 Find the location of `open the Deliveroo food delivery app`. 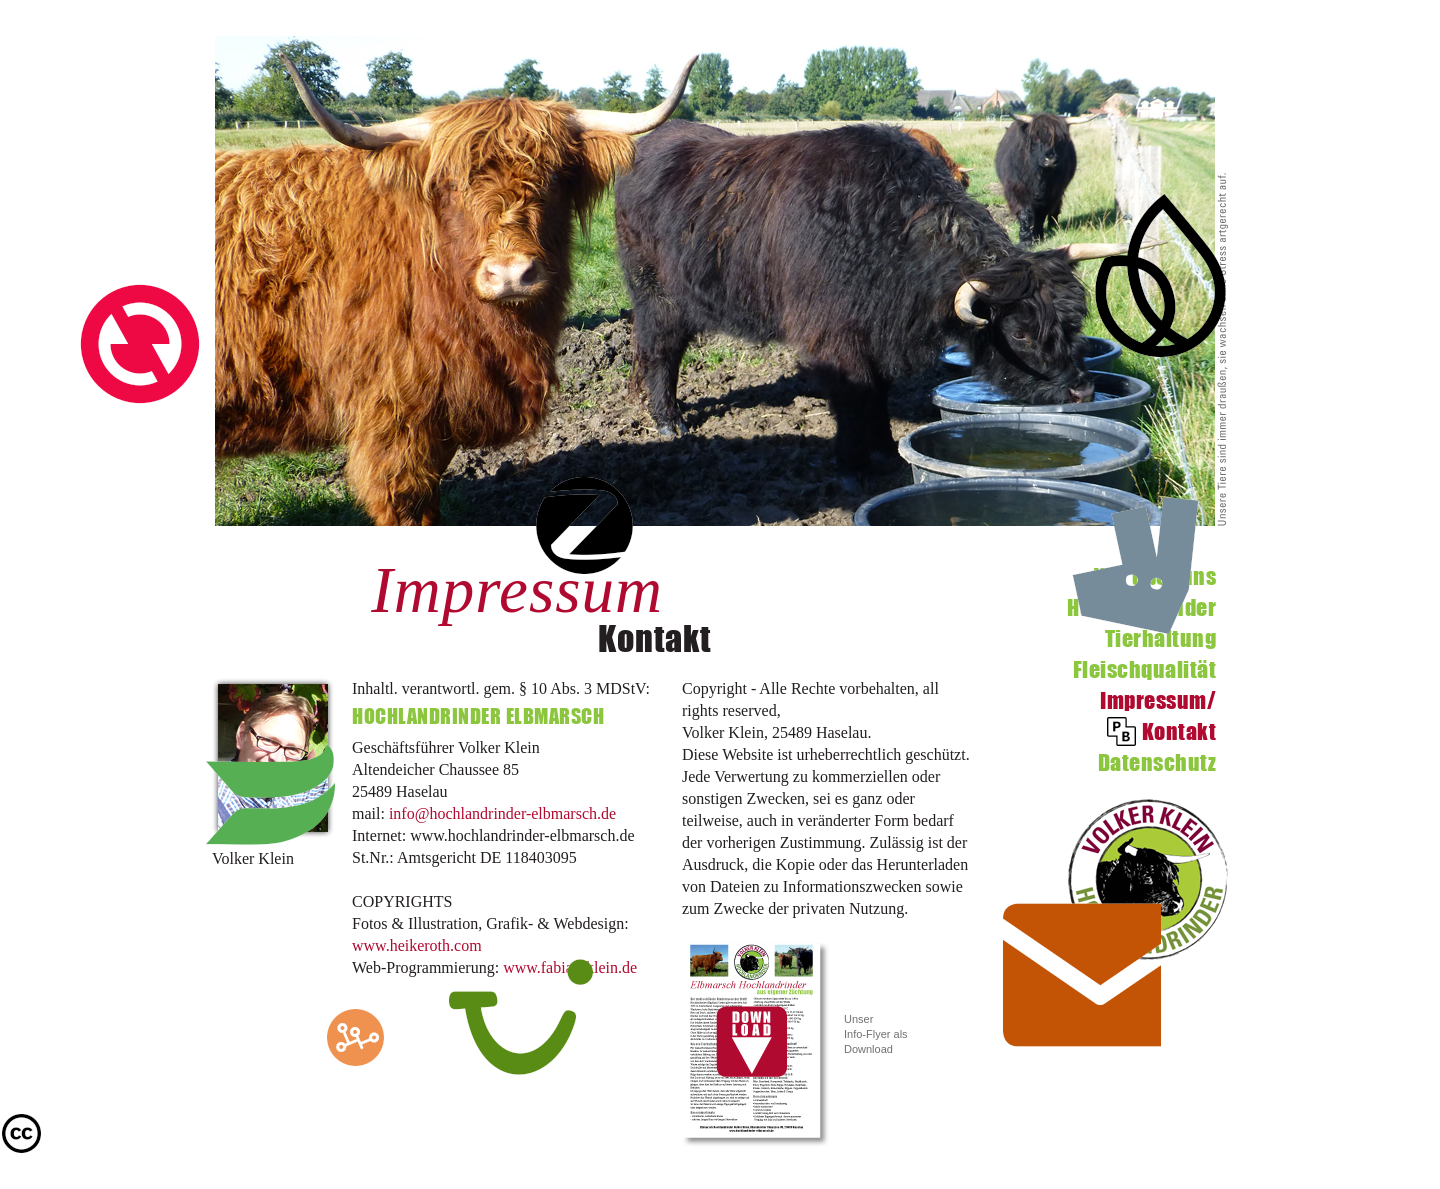

open the Deliveroo food delivery app is located at coordinates (1135, 565).